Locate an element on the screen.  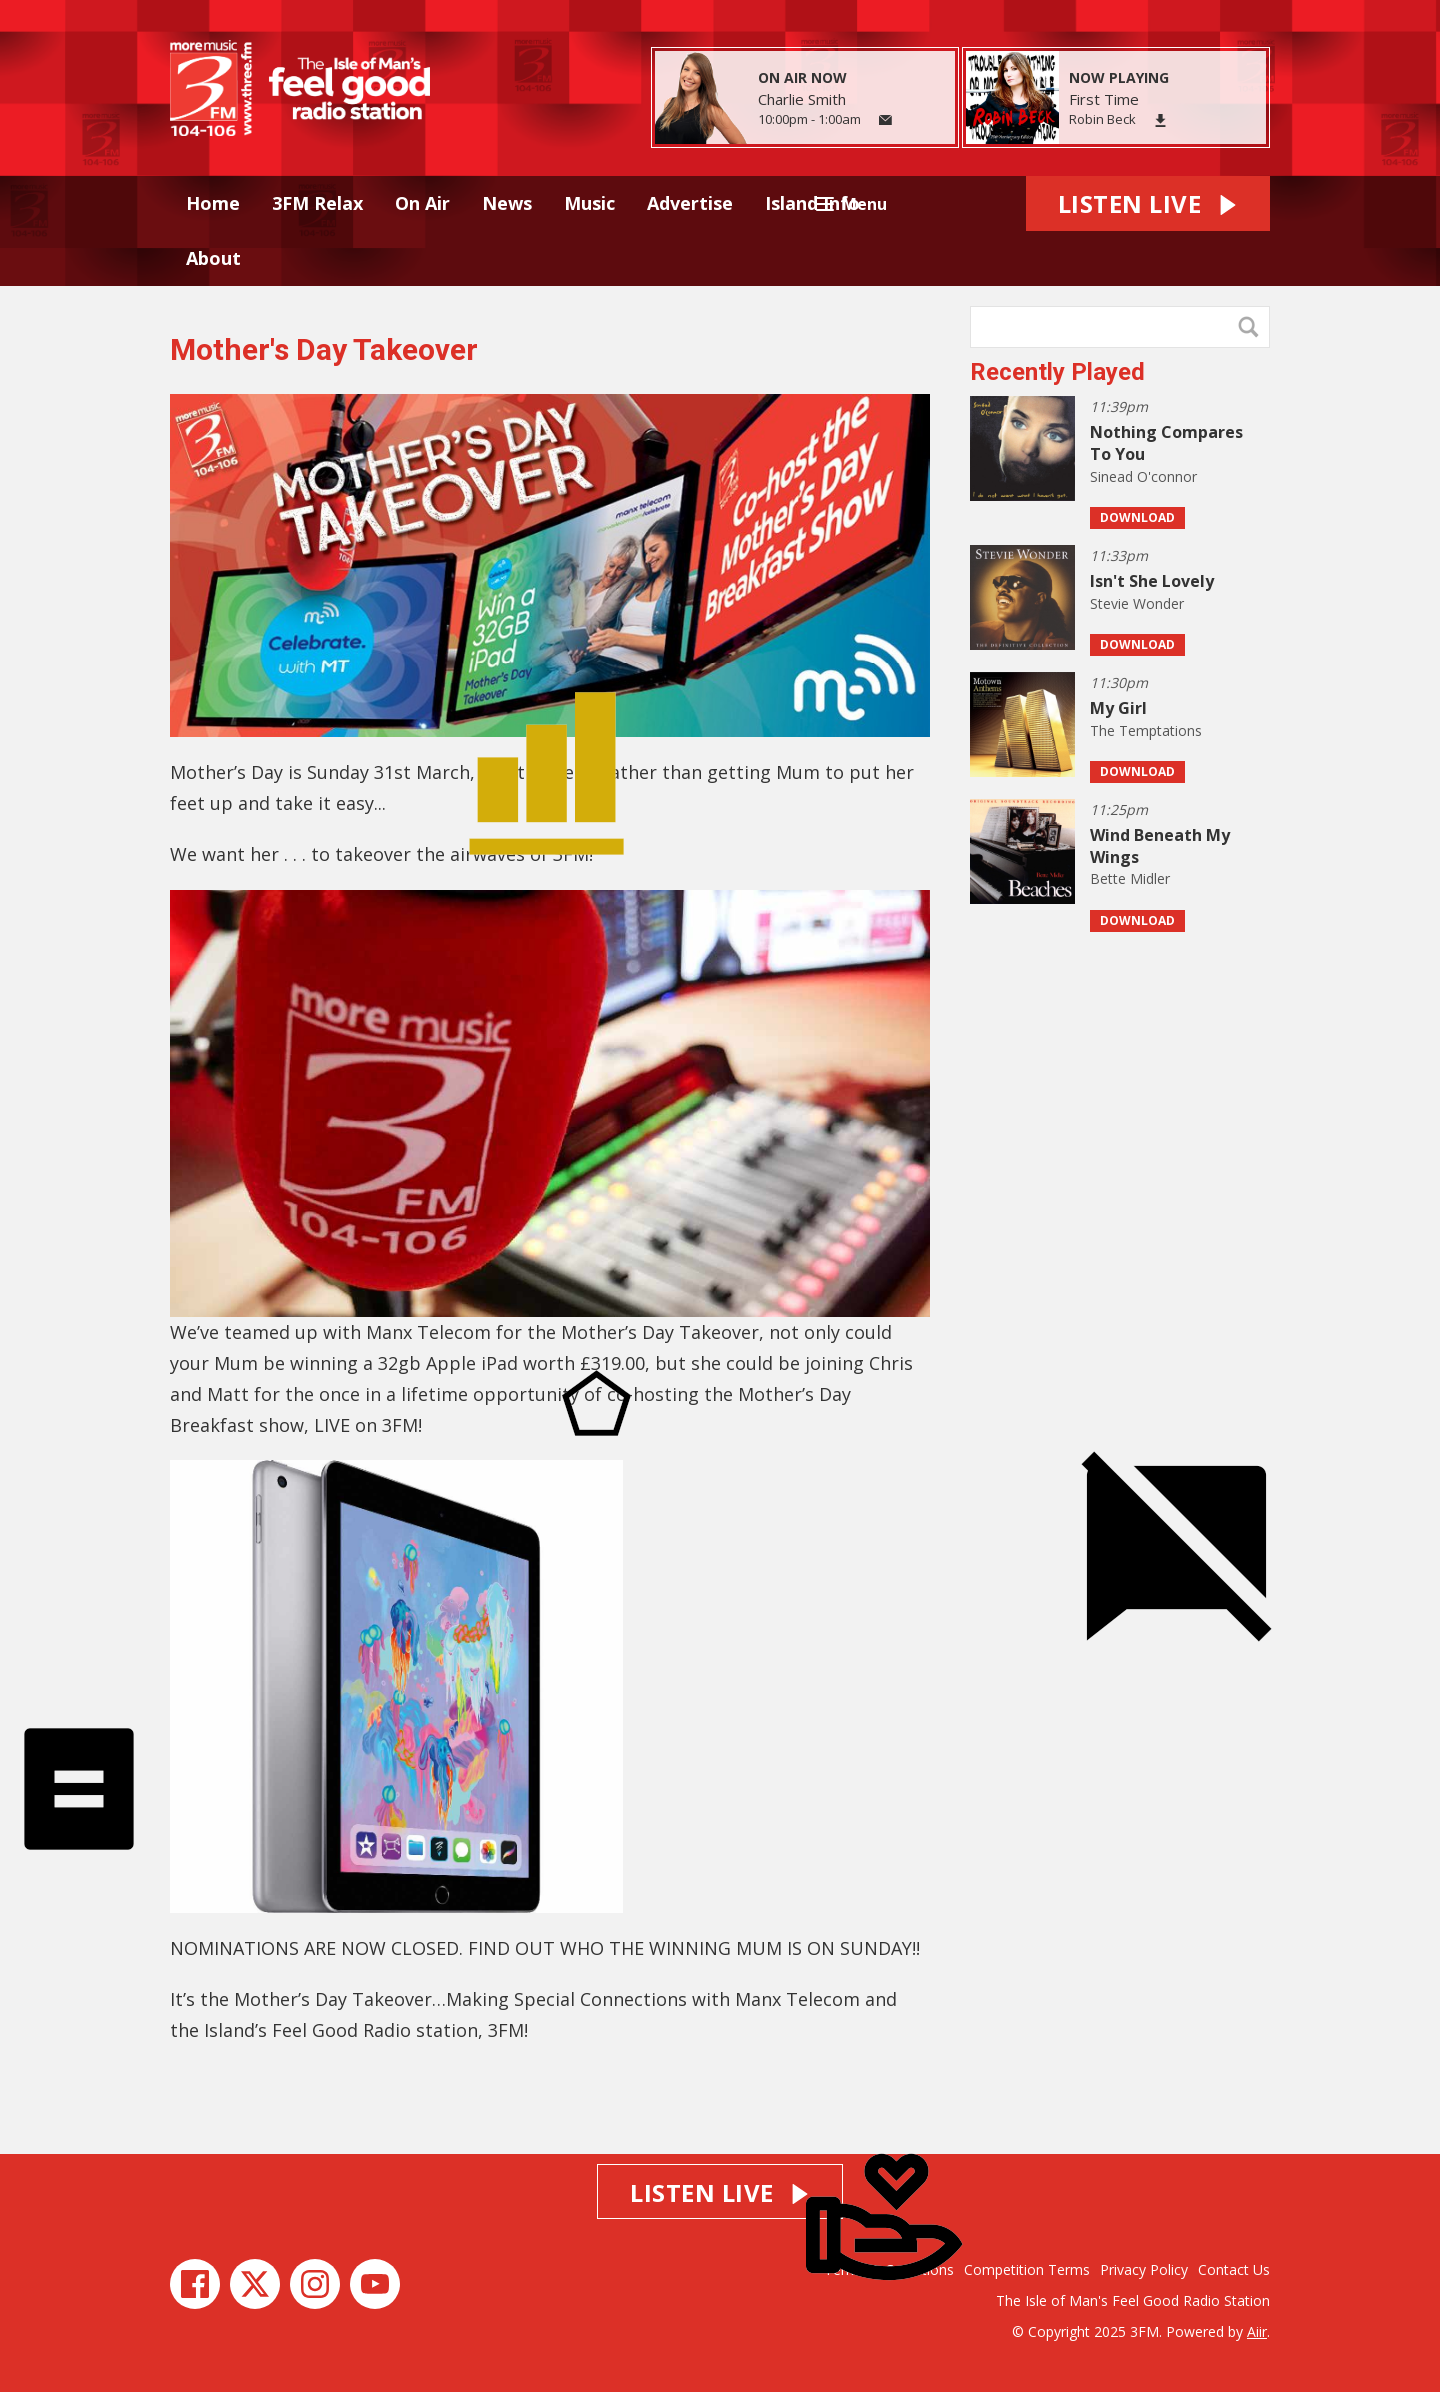
mute or disable chat notifications is located at coordinates (1176, 1546).